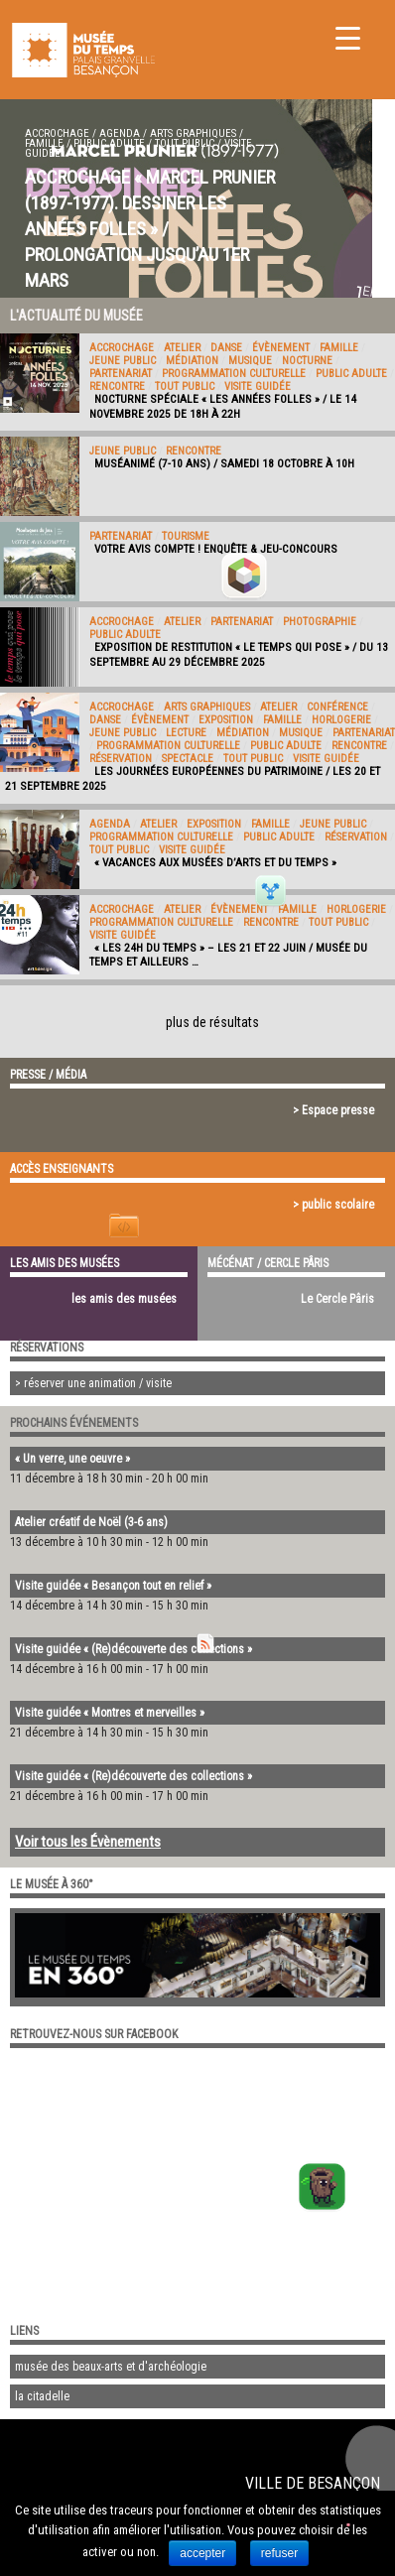  Describe the element at coordinates (329, 2500) in the screenshot. I see `open sound and audio preferences` at that location.